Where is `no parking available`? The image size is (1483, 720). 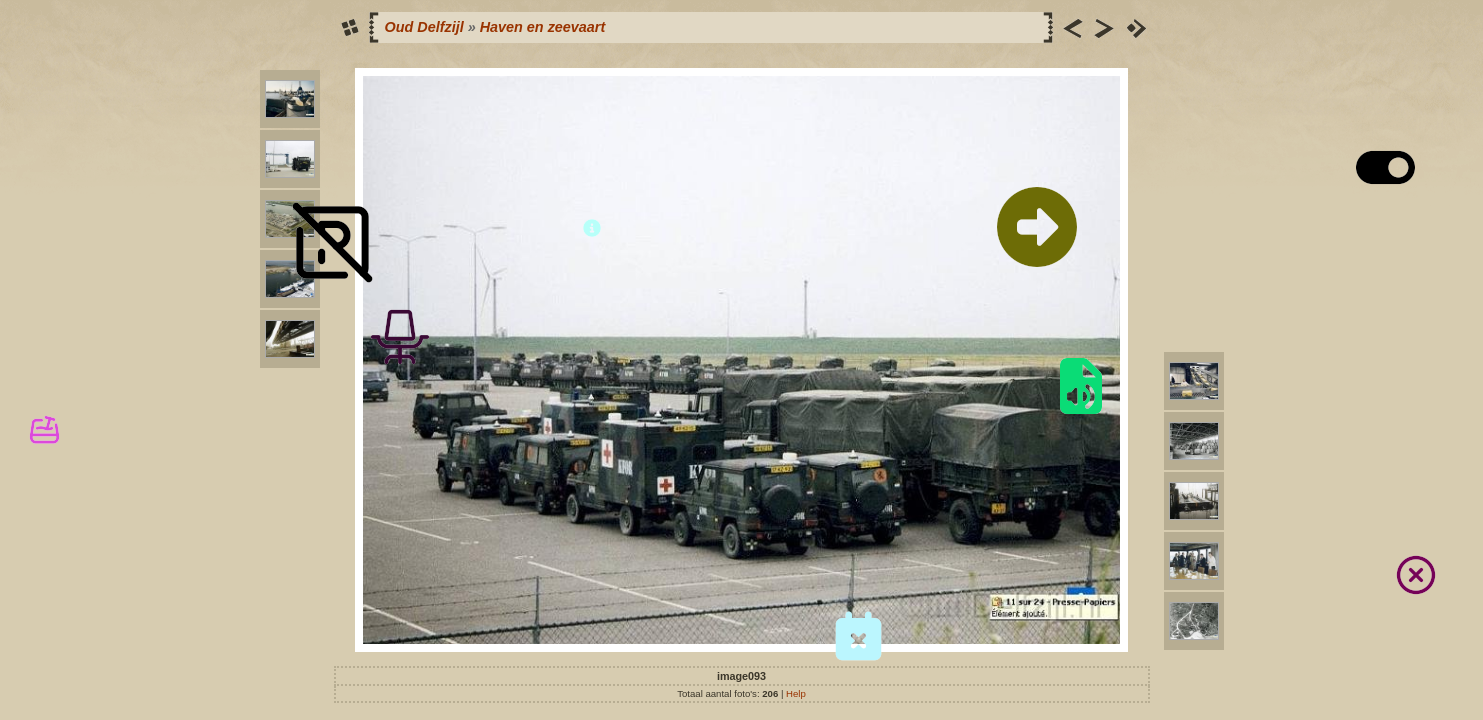
no parking available is located at coordinates (332, 242).